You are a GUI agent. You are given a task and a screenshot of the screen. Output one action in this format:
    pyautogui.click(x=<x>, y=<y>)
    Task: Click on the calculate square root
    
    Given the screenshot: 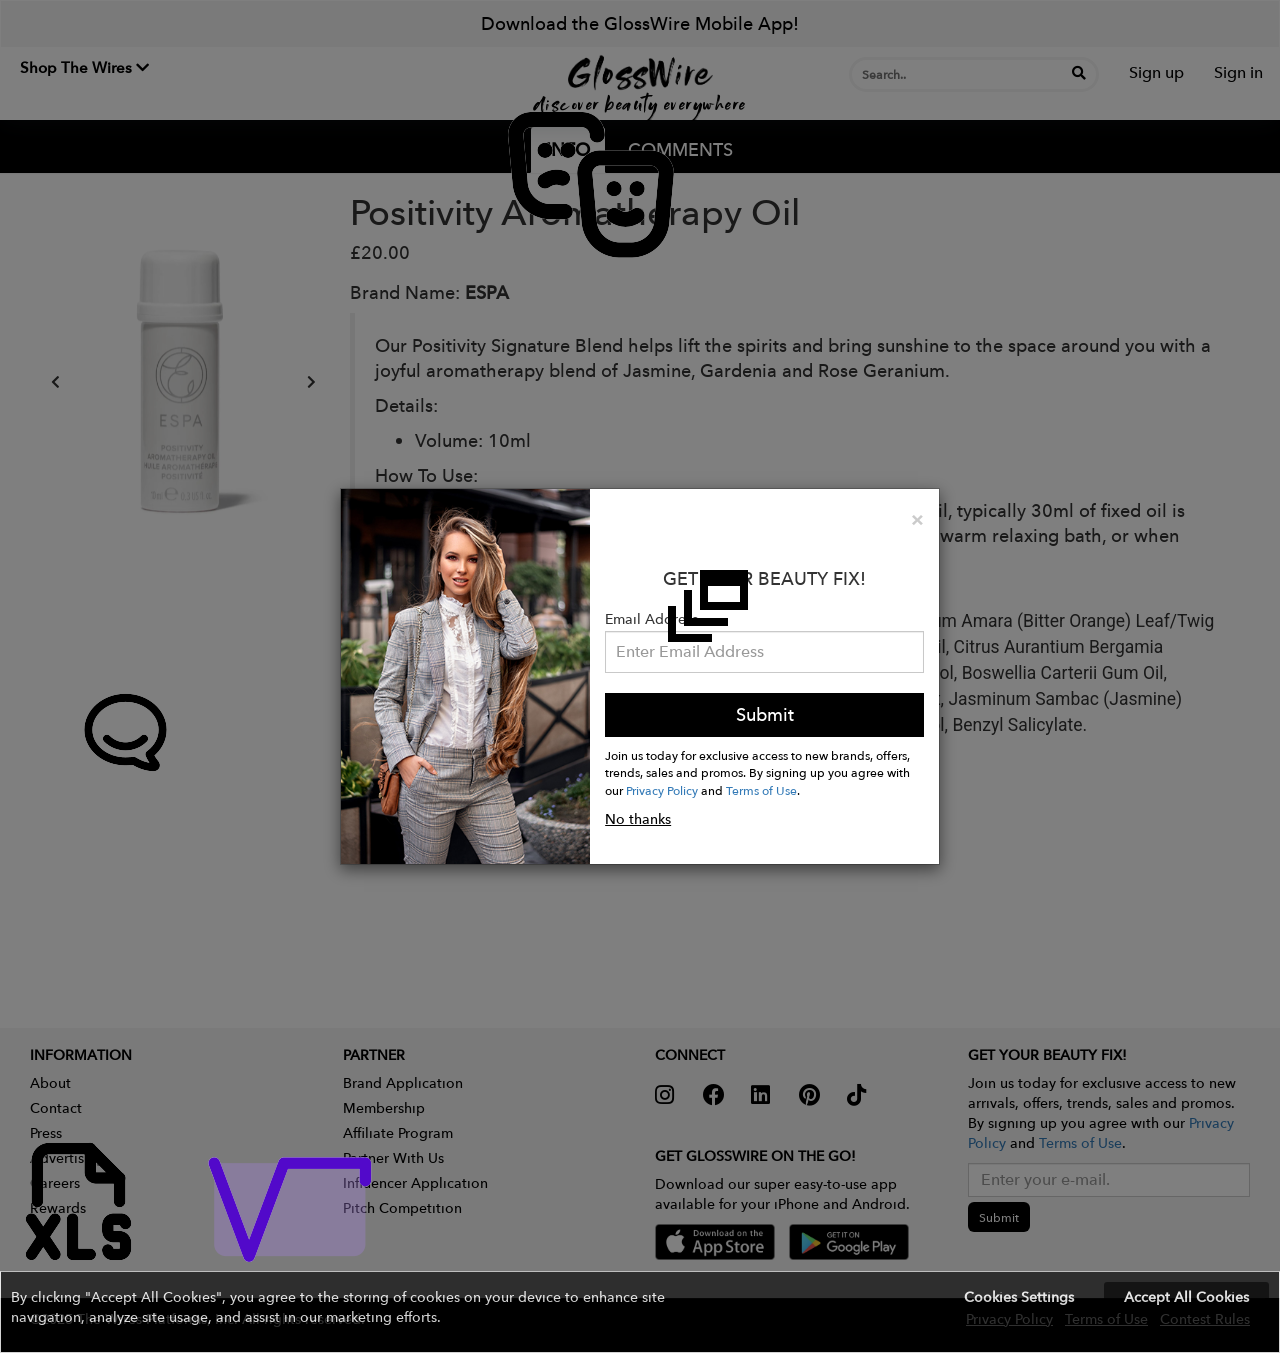 What is the action you would take?
    pyautogui.click(x=284, y=1198)
    